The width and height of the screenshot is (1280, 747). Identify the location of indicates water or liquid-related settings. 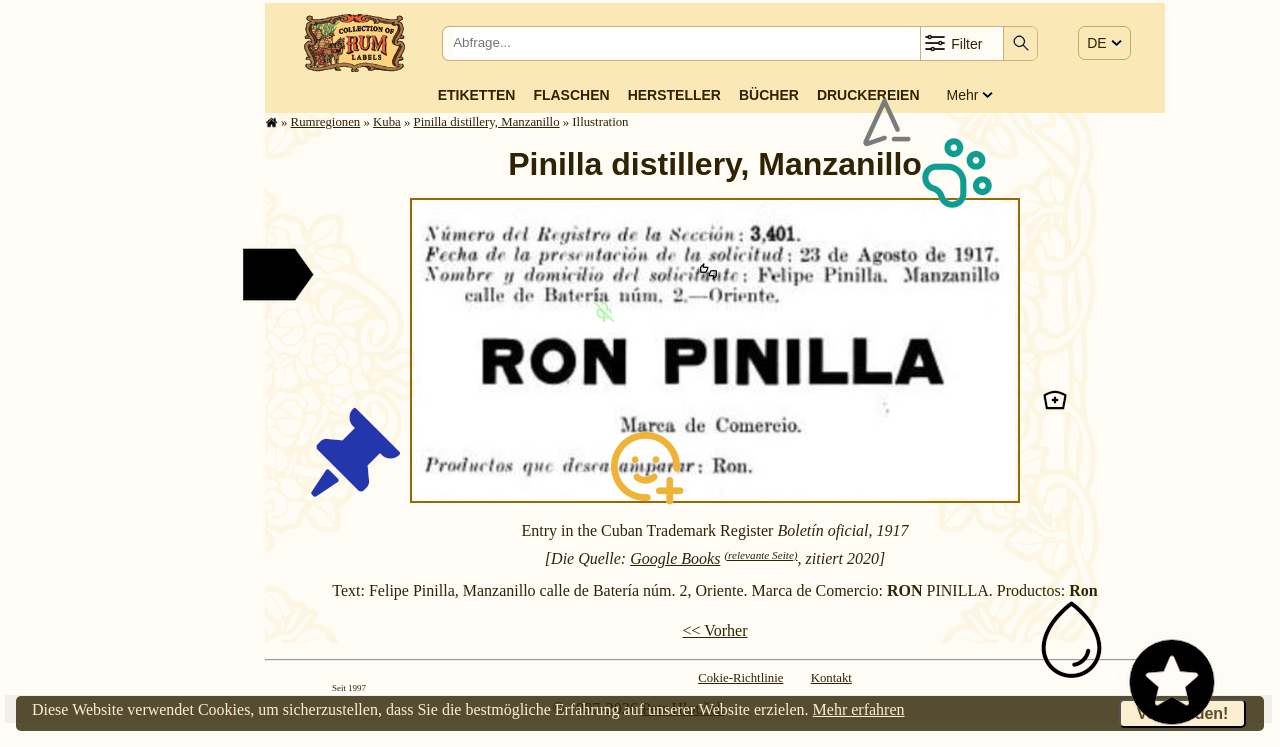
(1071, 642).